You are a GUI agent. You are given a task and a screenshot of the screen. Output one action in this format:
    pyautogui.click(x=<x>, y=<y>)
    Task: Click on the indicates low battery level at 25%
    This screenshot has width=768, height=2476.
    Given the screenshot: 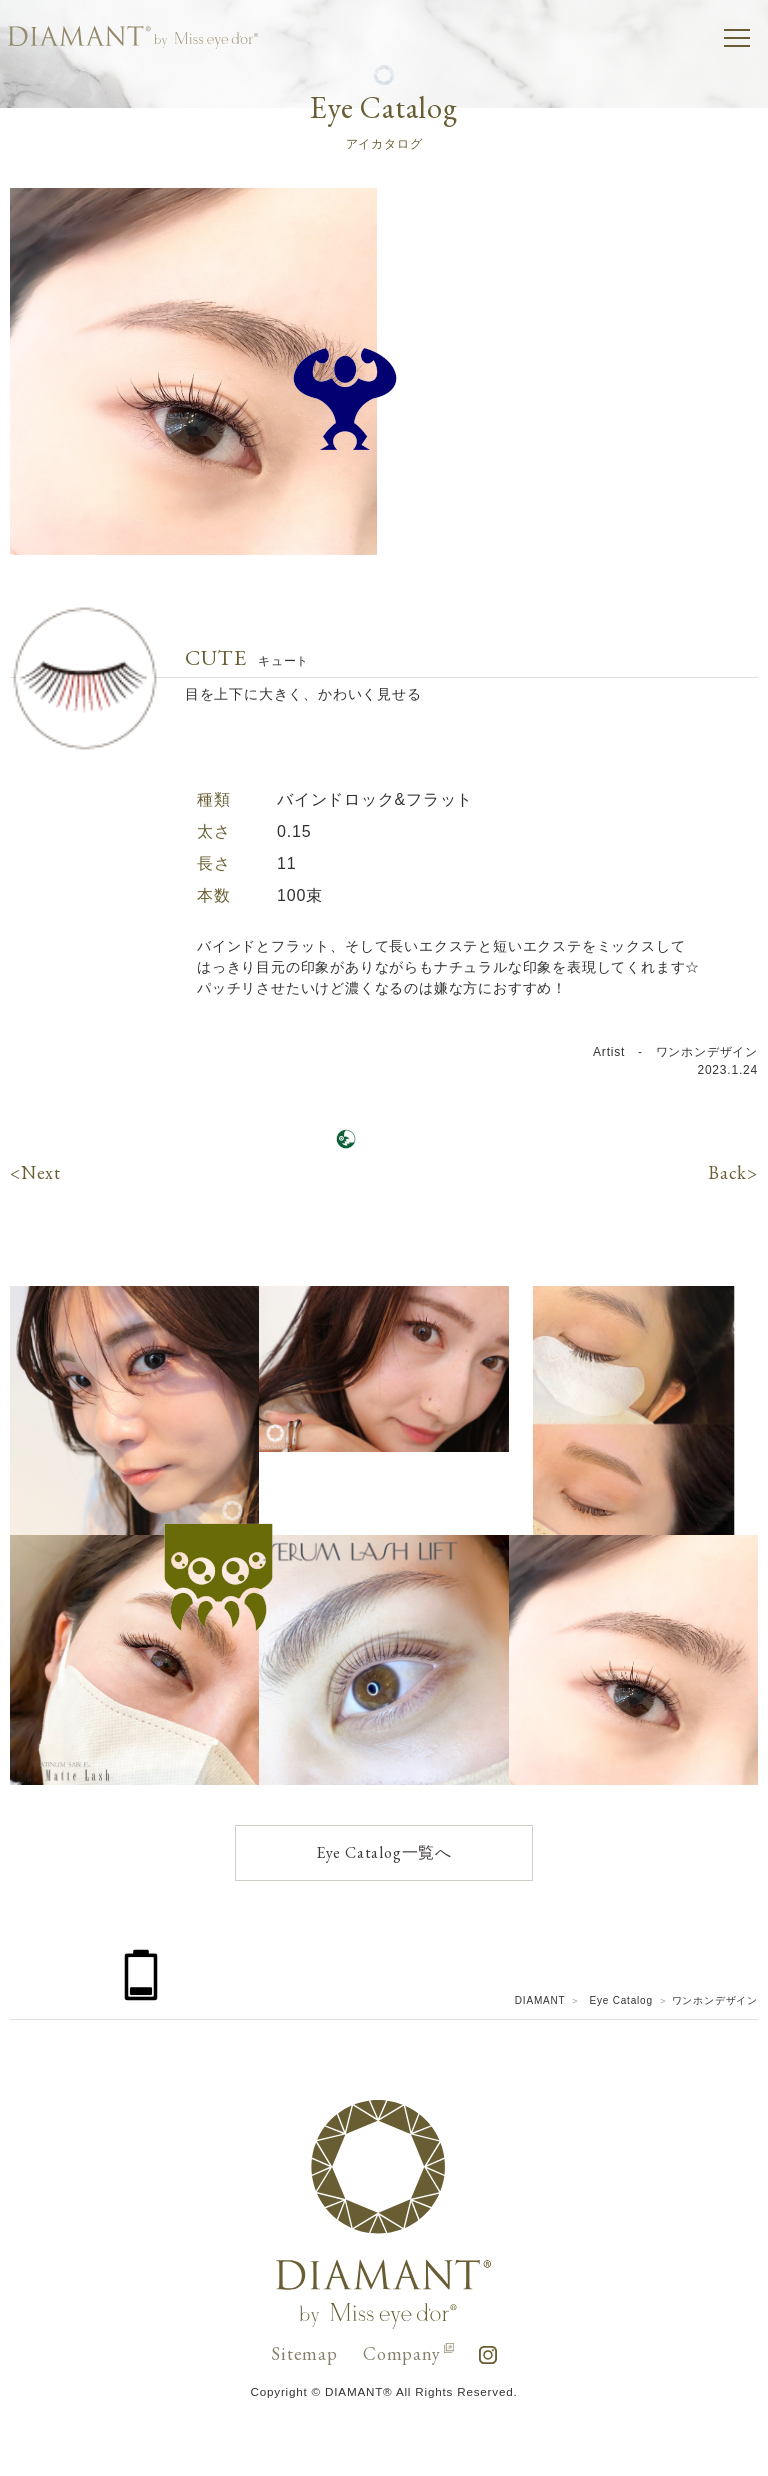 What is the action you would take?
    pyautogui.click(x=141, y=1975)
    